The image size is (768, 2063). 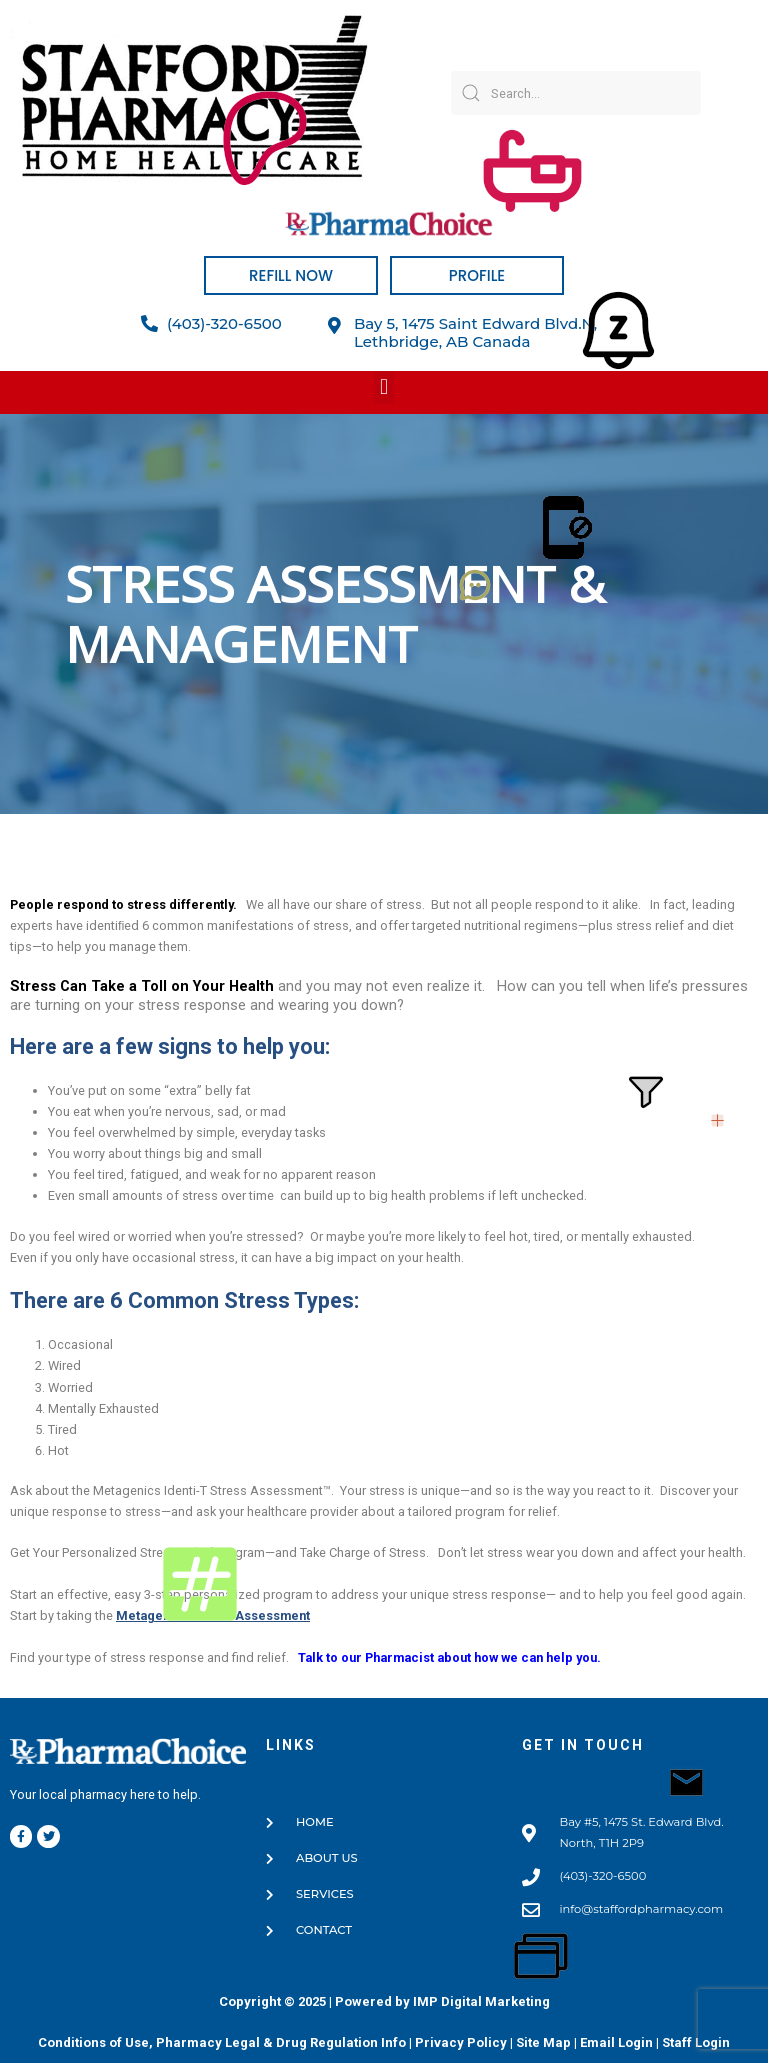 What do you see at coordinates (261, 136) in the screenshot?
I see `visit patreon page` at bounding box center [261, 136].